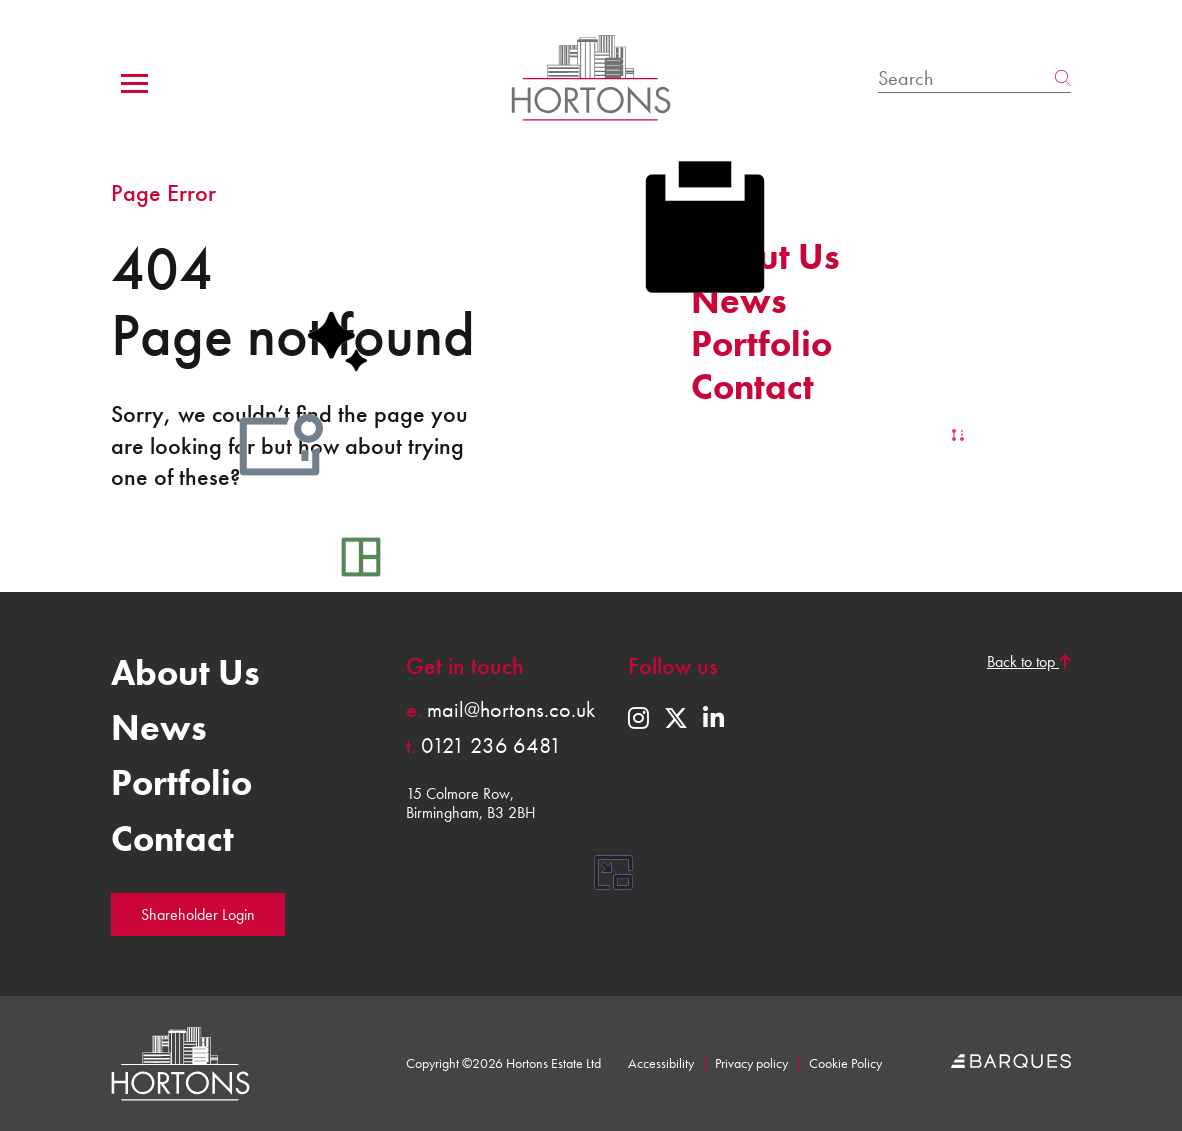  Describe the element at coordinates (361, 557) in the screenshot. I see `switch to grid layout view` at that location.